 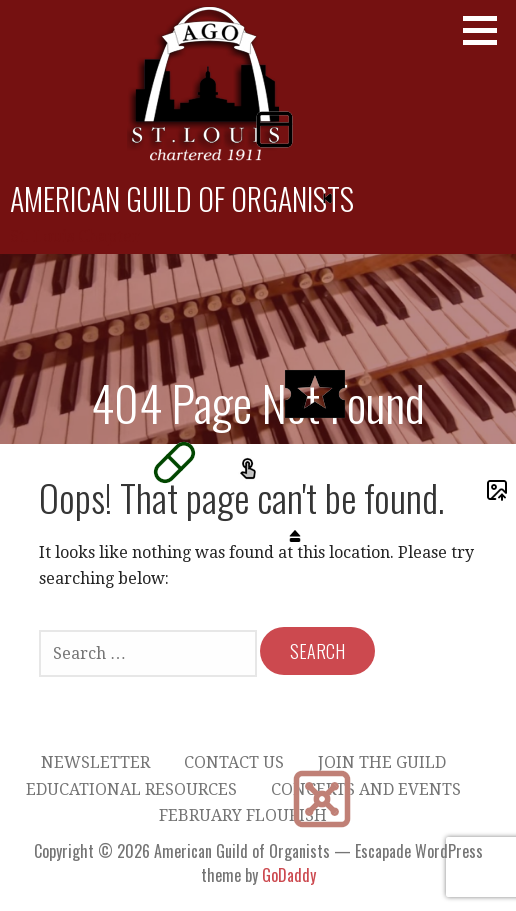 I want to click on access medication reminders or prescriptions, so click(x=174, y=462).